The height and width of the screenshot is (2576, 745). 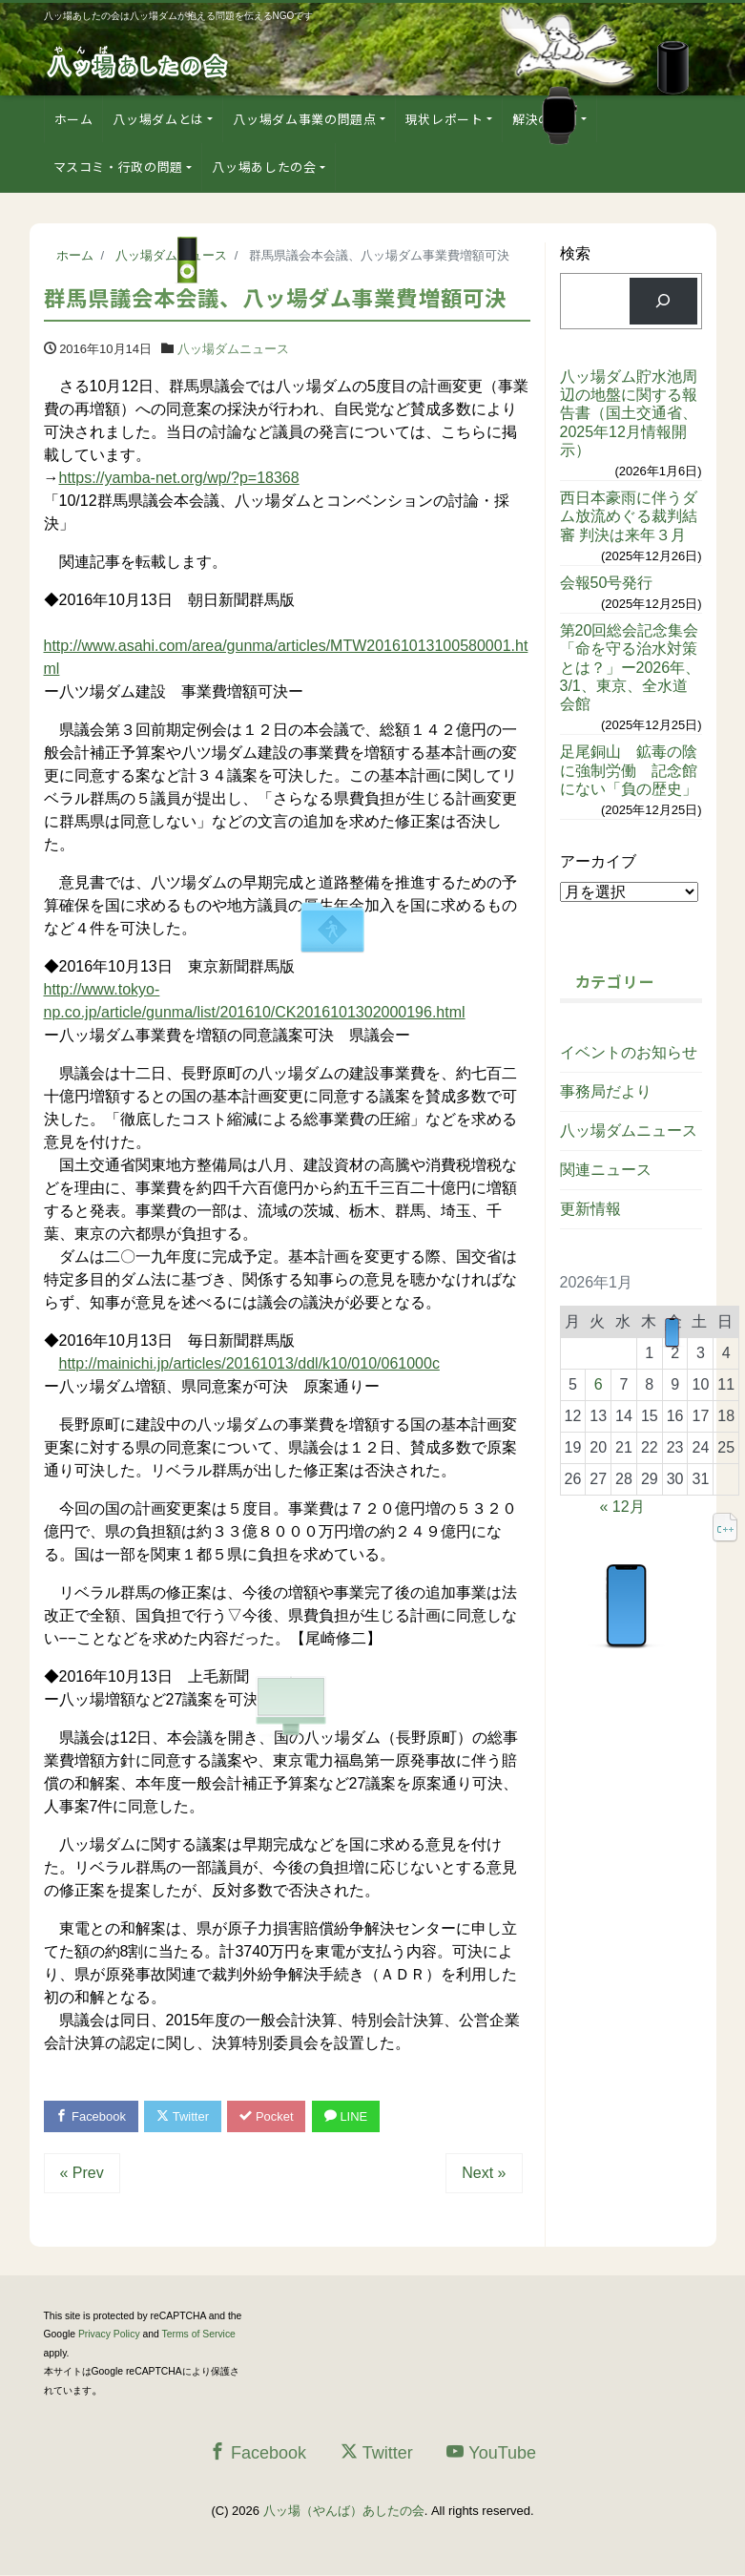 What do you see at coordinates (291, 1705) in the screenshot?
I see `select green iMac as your device type` at bounding box center [291, 1705].